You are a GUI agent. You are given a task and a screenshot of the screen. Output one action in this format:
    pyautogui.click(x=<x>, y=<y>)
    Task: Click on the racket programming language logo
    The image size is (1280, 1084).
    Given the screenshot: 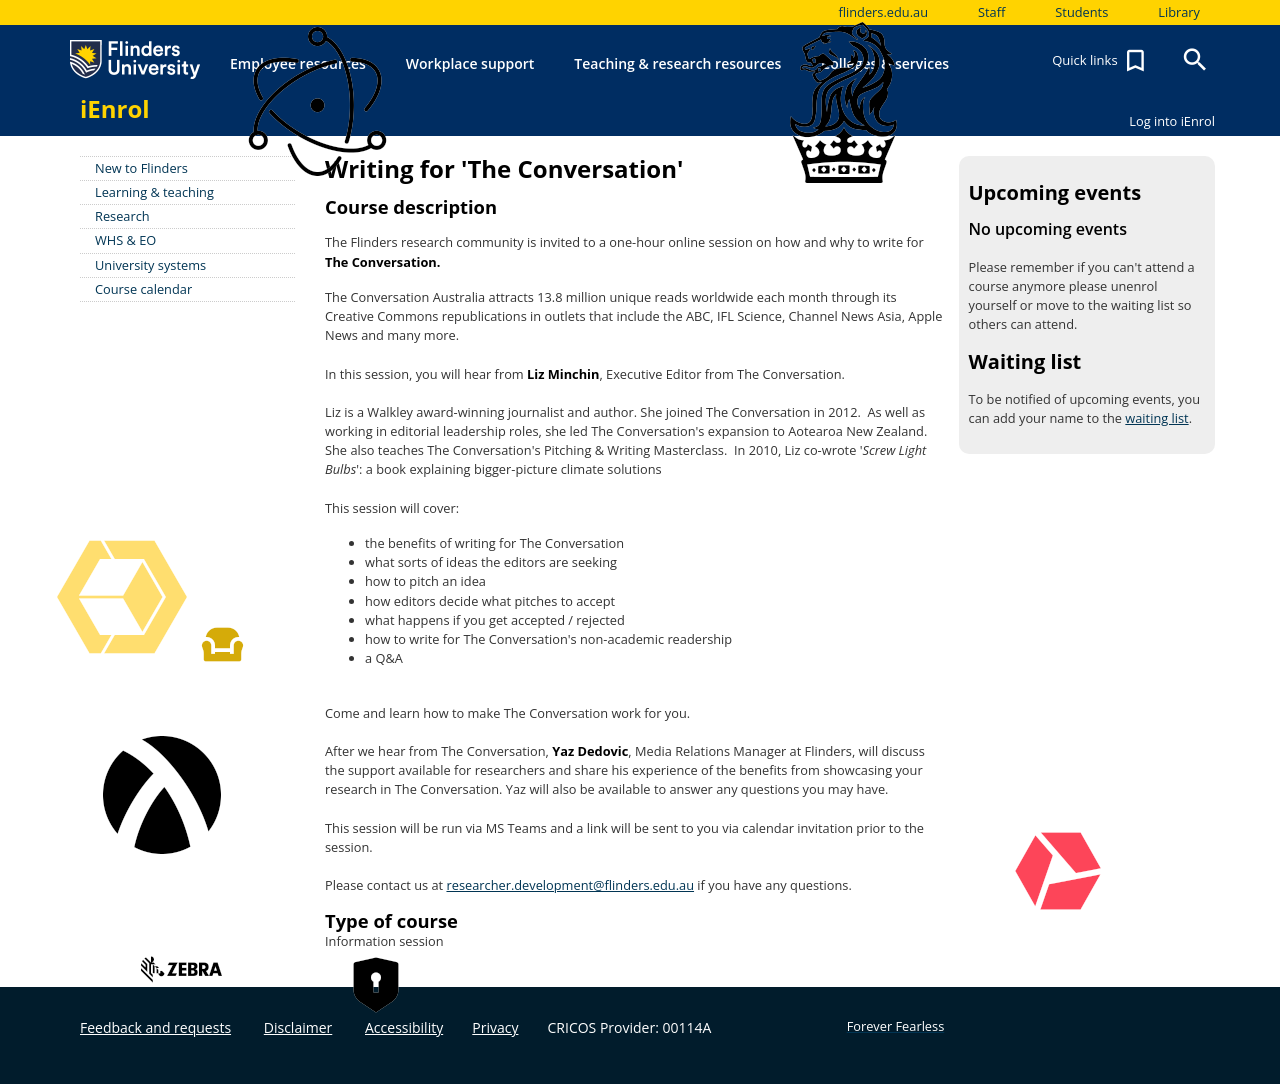 What is the action you would take?
    pyautogui.click(x=162, y=795)
    